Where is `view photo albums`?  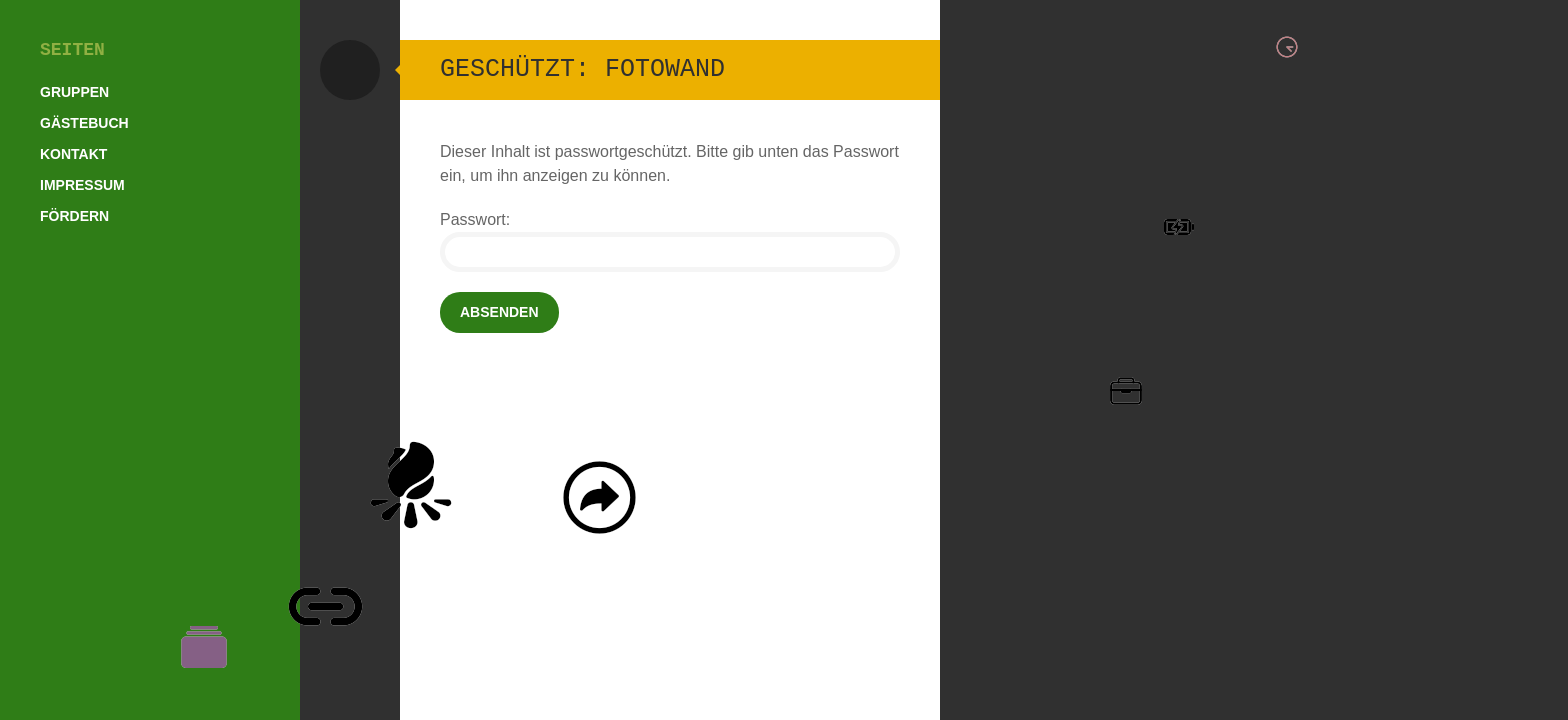 view photo albums is located at coordinates (204, 647).